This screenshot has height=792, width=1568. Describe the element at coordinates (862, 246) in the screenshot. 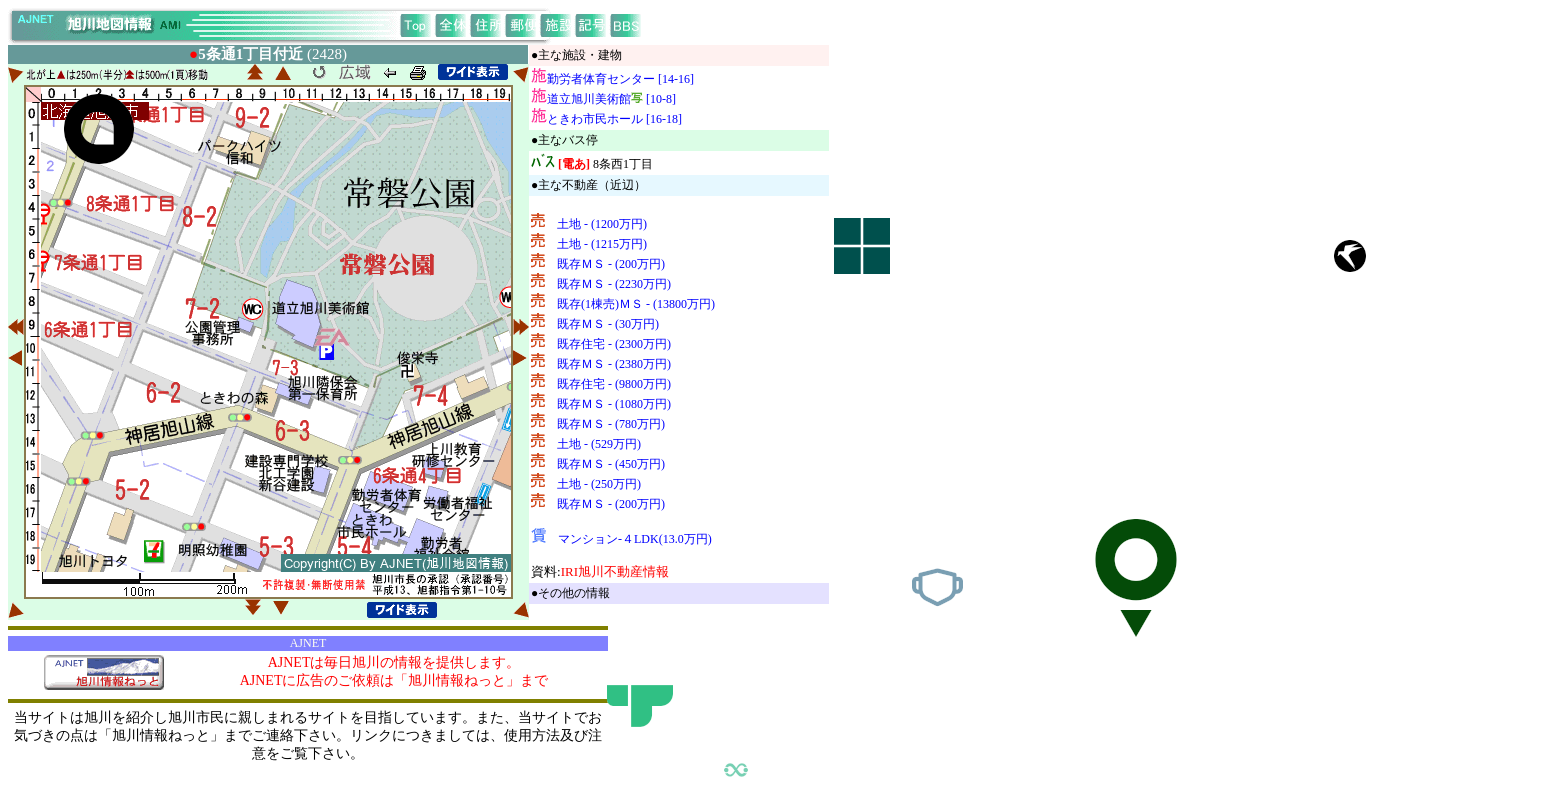

I see `microsoft brand logo` at that location.